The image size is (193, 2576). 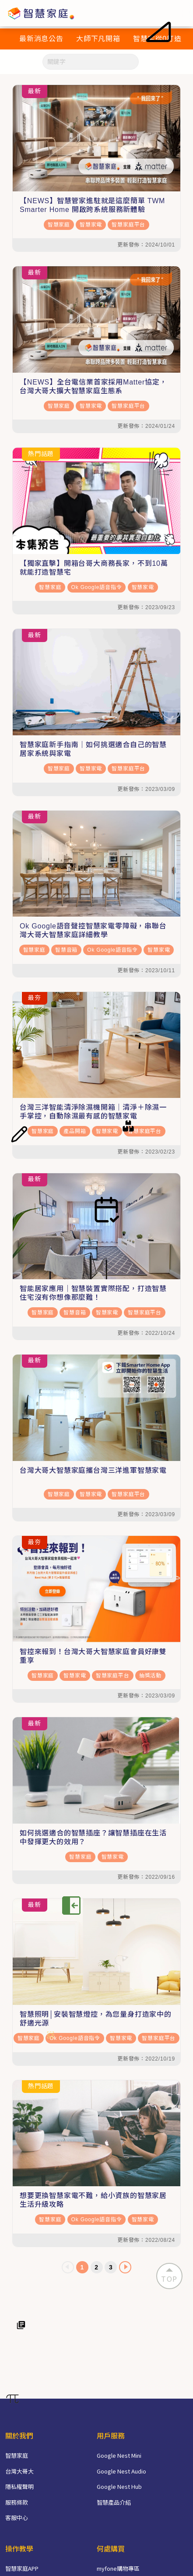 I want to click on select all items, so click(x=50, y=2035).